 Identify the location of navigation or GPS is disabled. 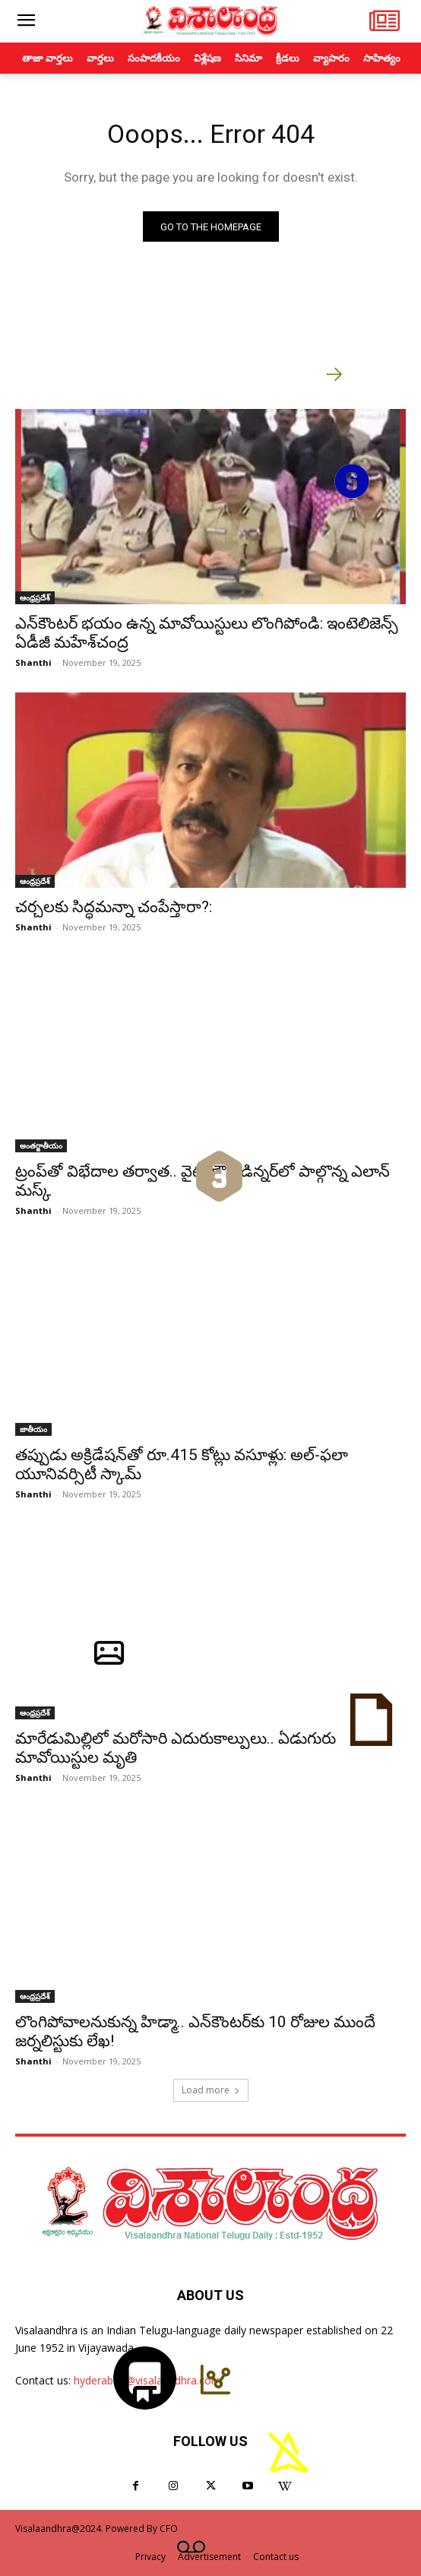
(288, 2452).